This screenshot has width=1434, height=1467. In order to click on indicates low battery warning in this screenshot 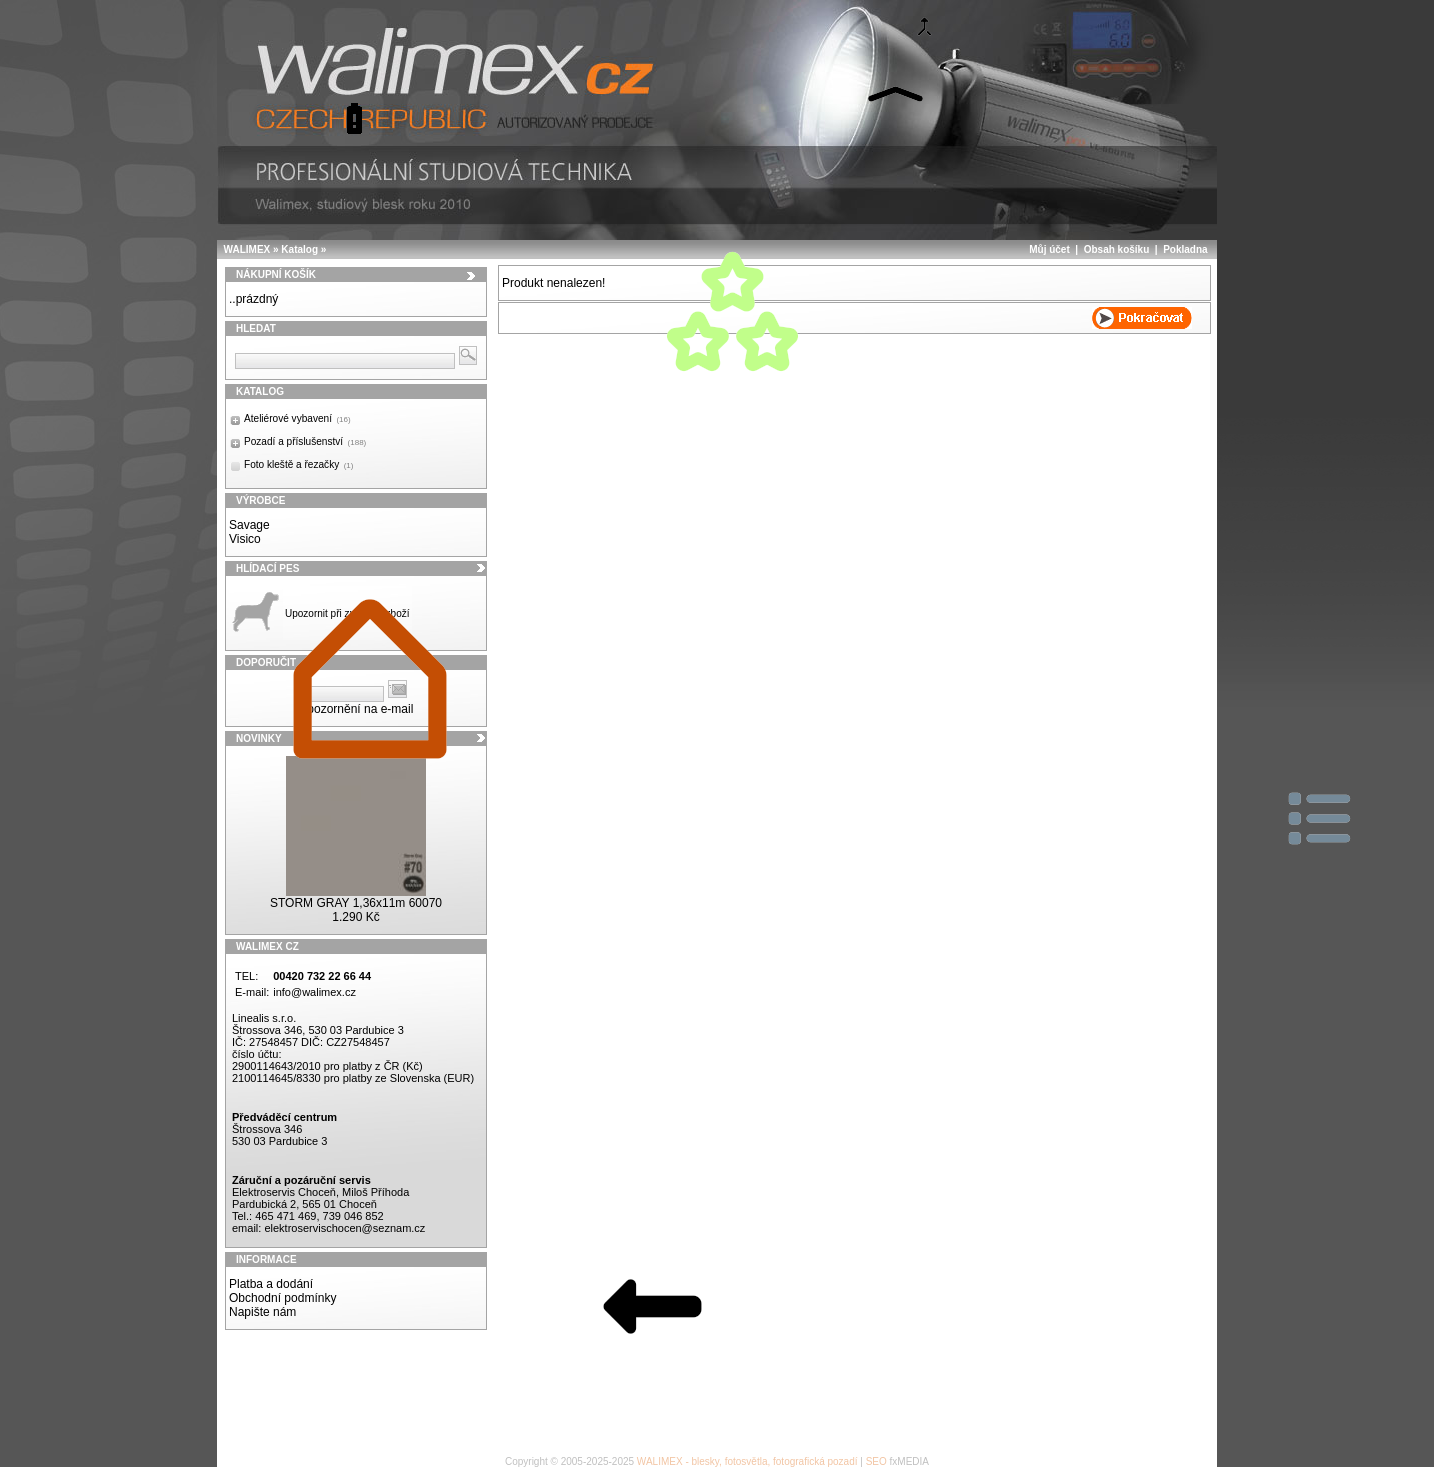, I will do `click(354, 118)`.